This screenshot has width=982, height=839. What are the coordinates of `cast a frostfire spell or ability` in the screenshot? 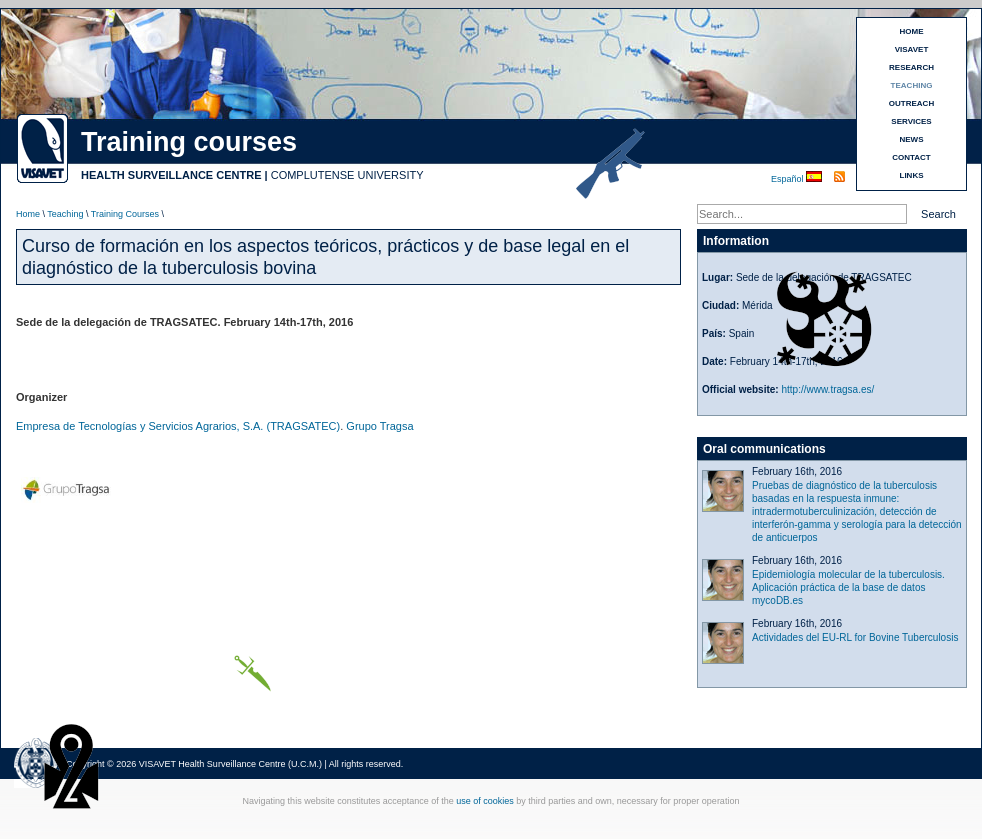 It's located at (822, 318).